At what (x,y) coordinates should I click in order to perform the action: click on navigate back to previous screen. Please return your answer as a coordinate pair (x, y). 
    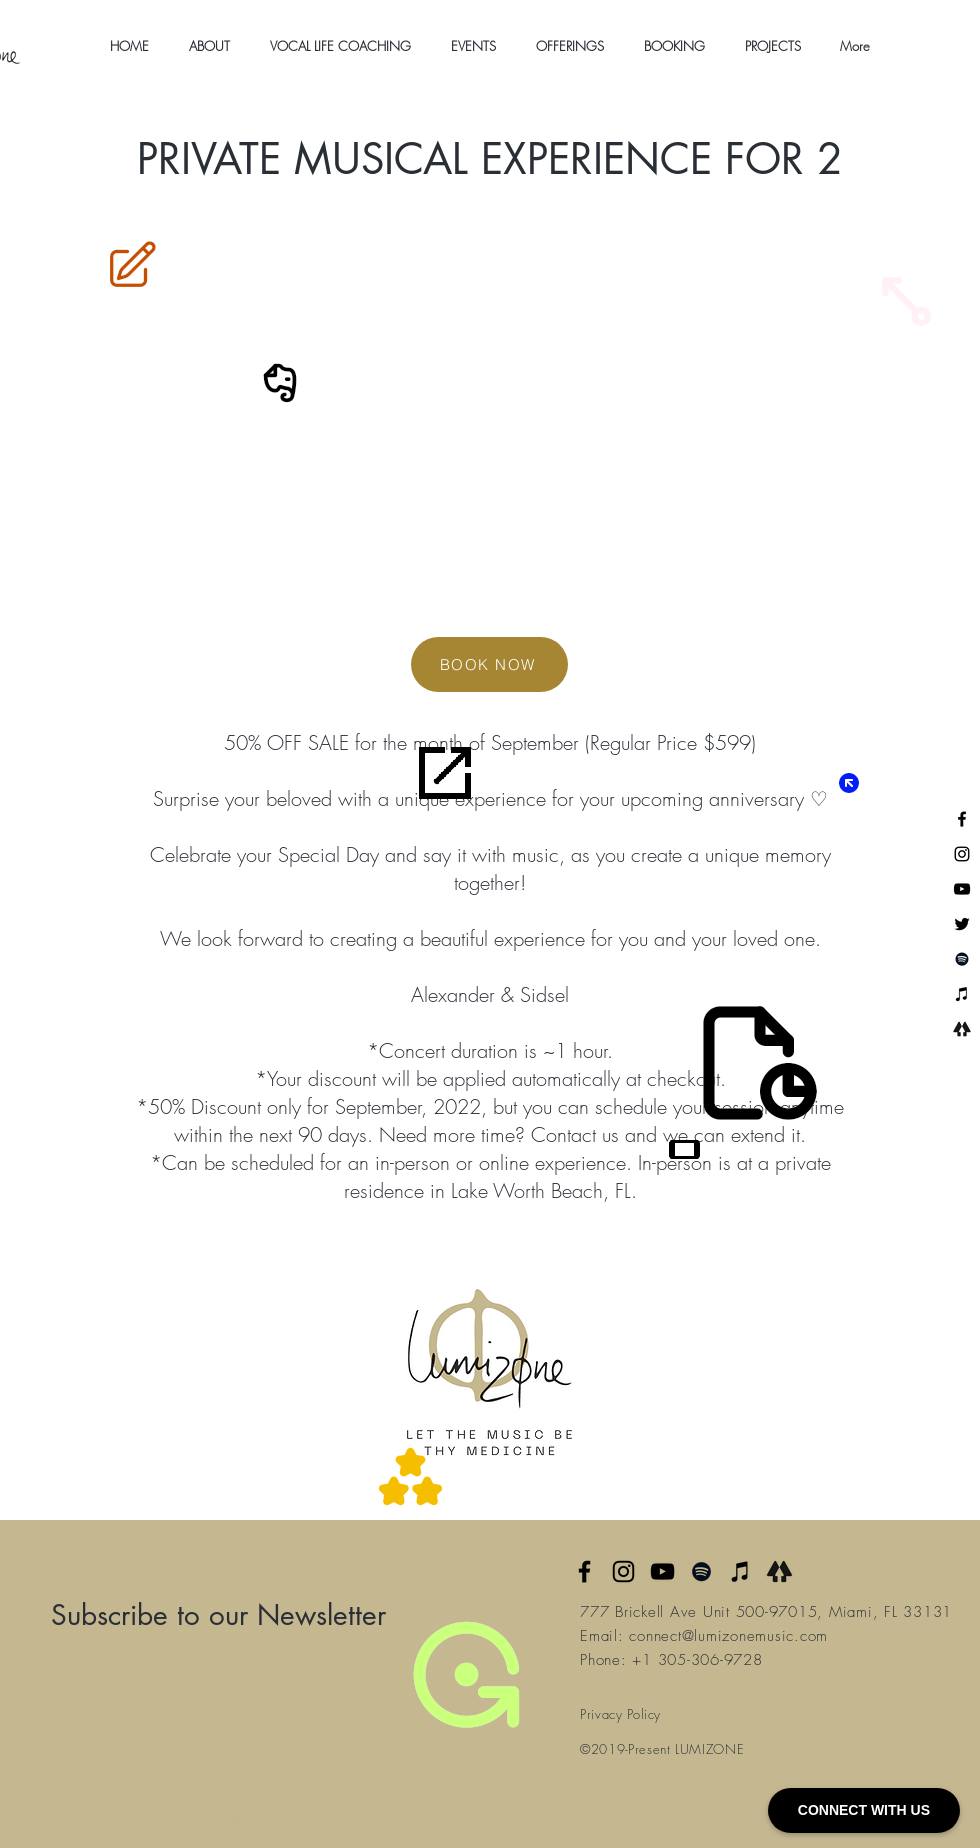
    Looking at the image, I should click on (905, 300).